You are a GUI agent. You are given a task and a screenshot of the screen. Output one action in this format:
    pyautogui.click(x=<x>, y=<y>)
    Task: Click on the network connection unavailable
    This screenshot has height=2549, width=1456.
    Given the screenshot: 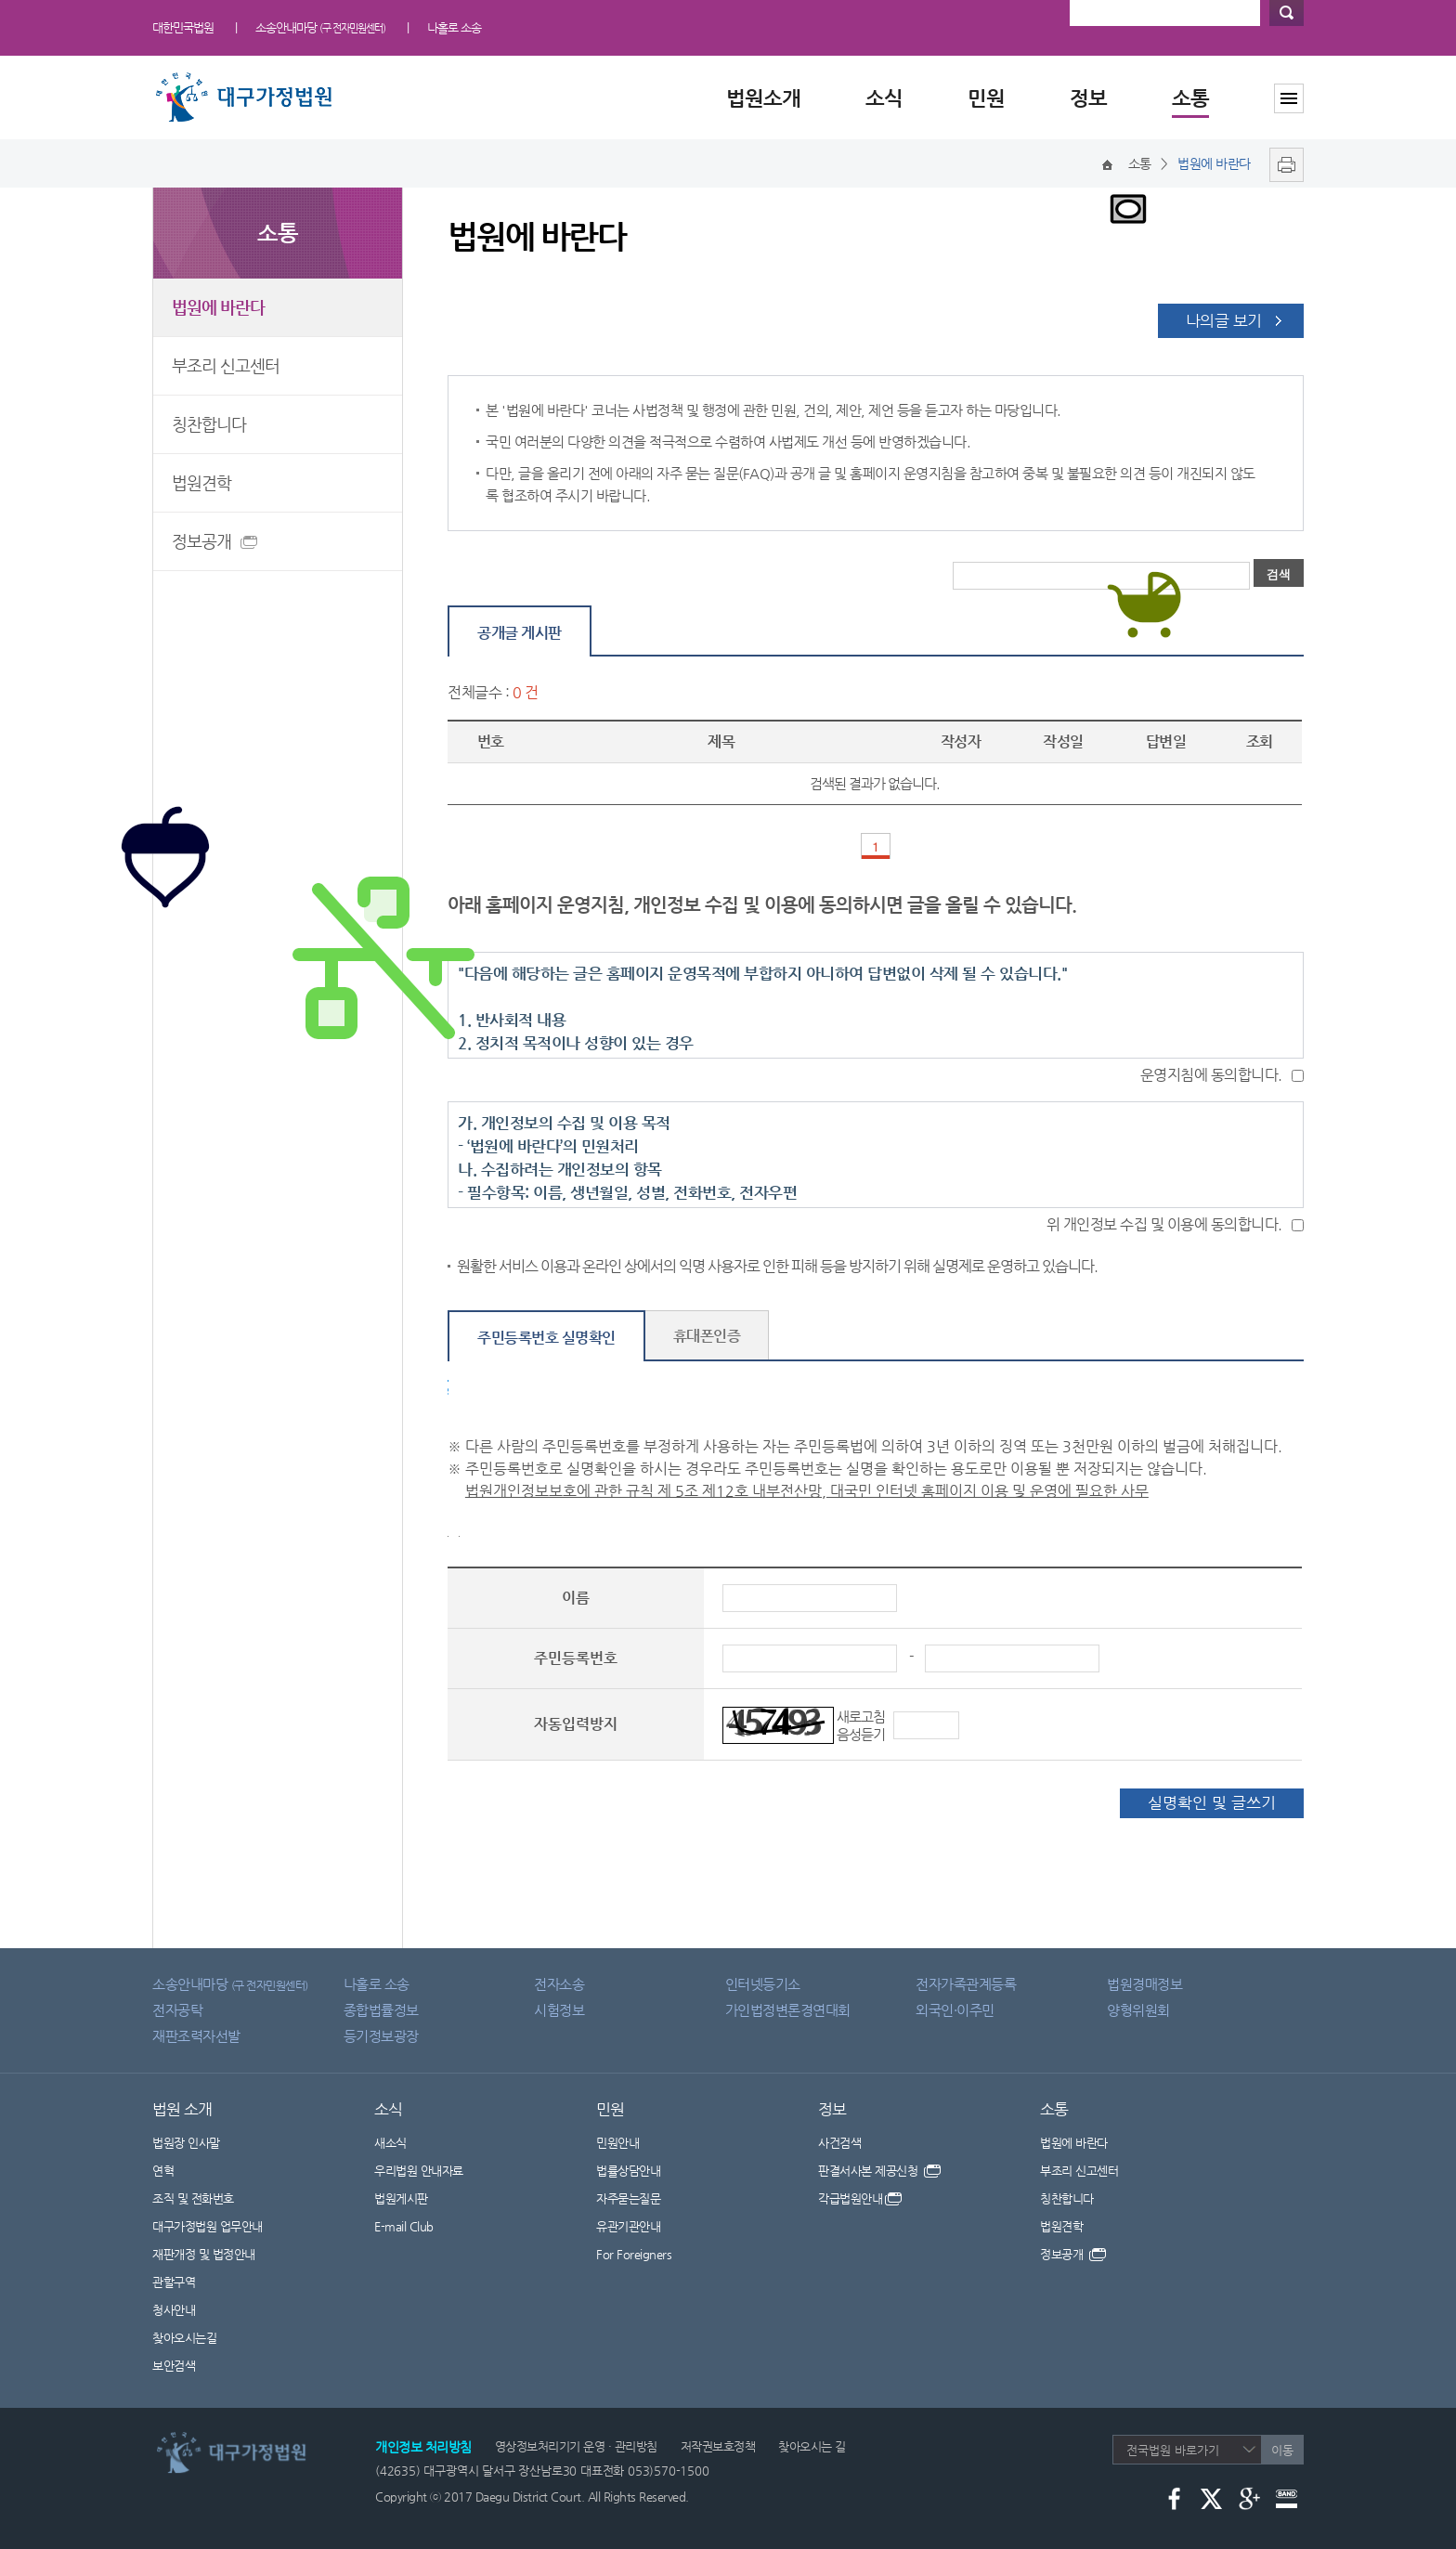 What is the action you would take?
    pyautogui.click(x=384, y=961)
    